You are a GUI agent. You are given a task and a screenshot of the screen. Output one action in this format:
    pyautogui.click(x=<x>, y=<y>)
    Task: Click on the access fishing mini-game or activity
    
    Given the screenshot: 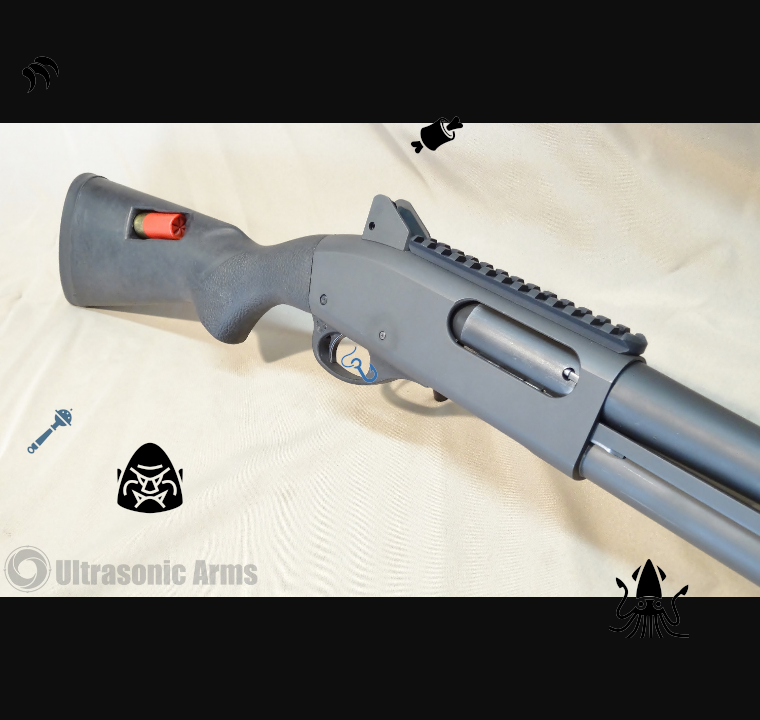 What is the action you would take?
    pyautogui.click(x=359, y=364)
    